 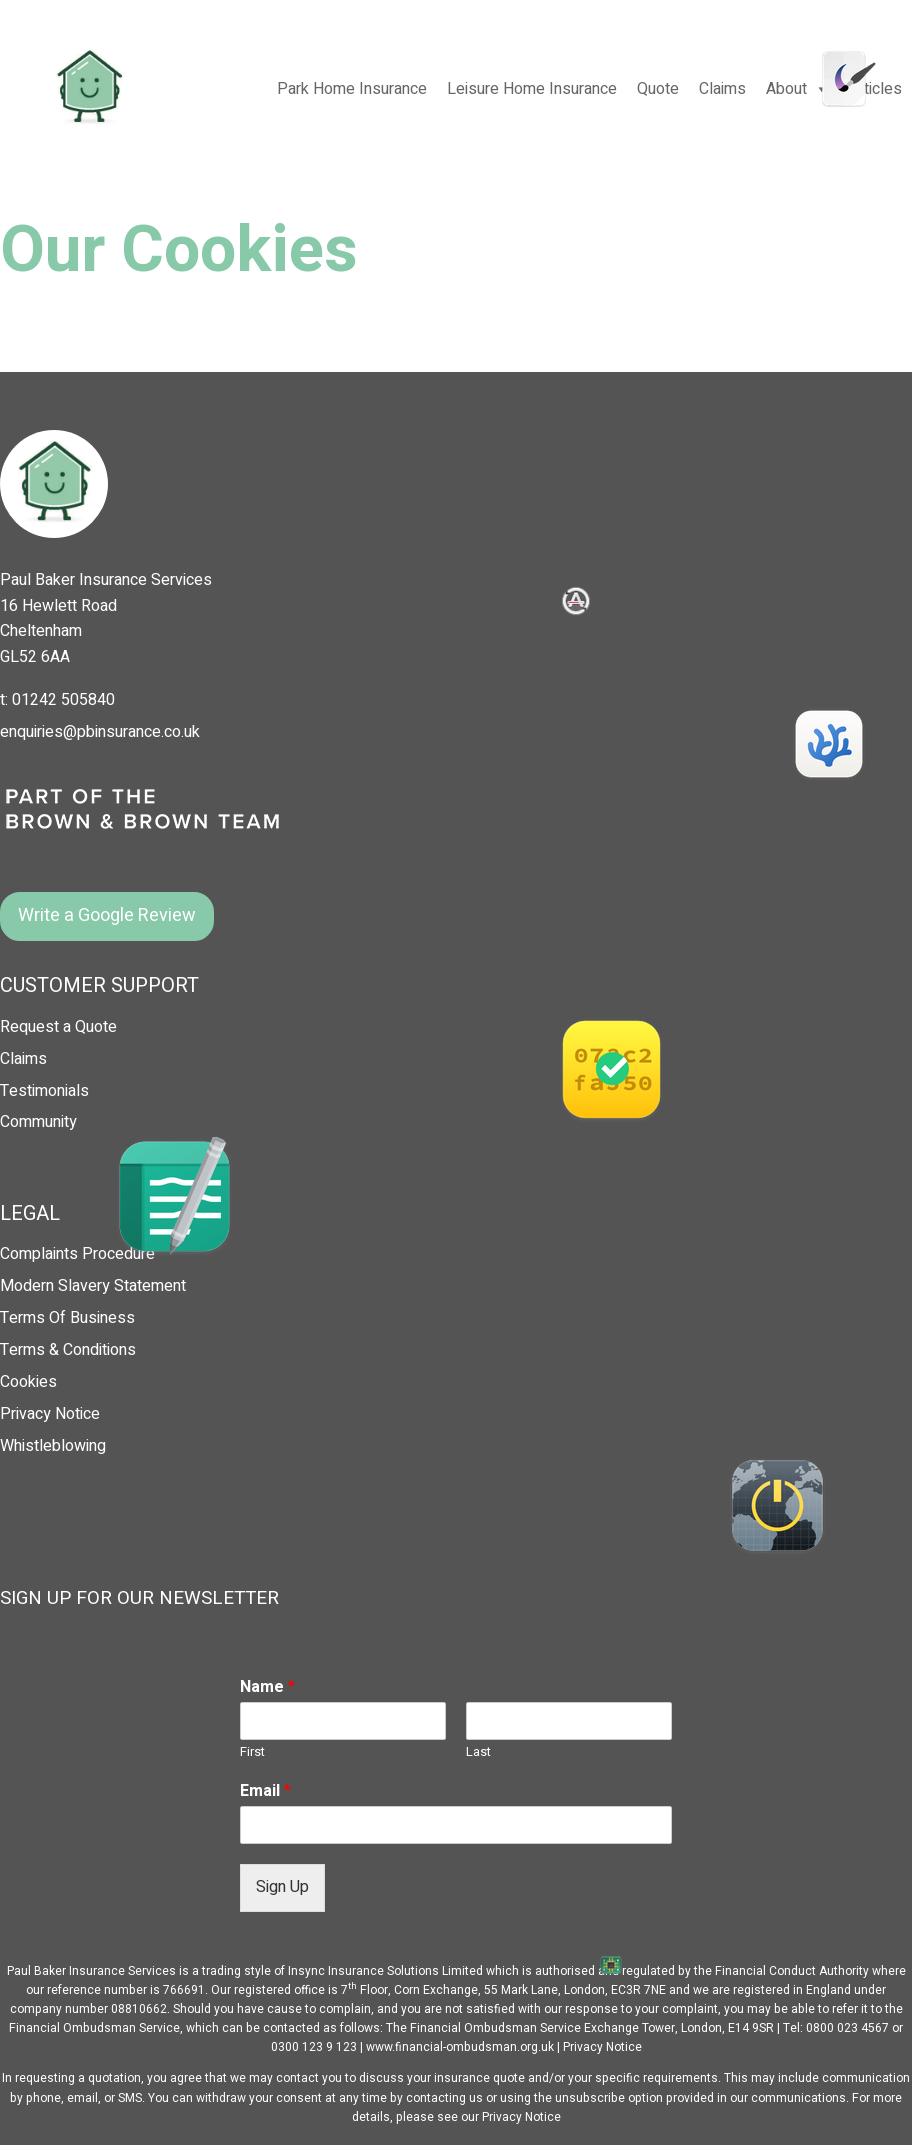 What do you see at coordinates (829, 744) in the screenshot?
I see `open vscodium code editor` at bounding box center [829, 744].